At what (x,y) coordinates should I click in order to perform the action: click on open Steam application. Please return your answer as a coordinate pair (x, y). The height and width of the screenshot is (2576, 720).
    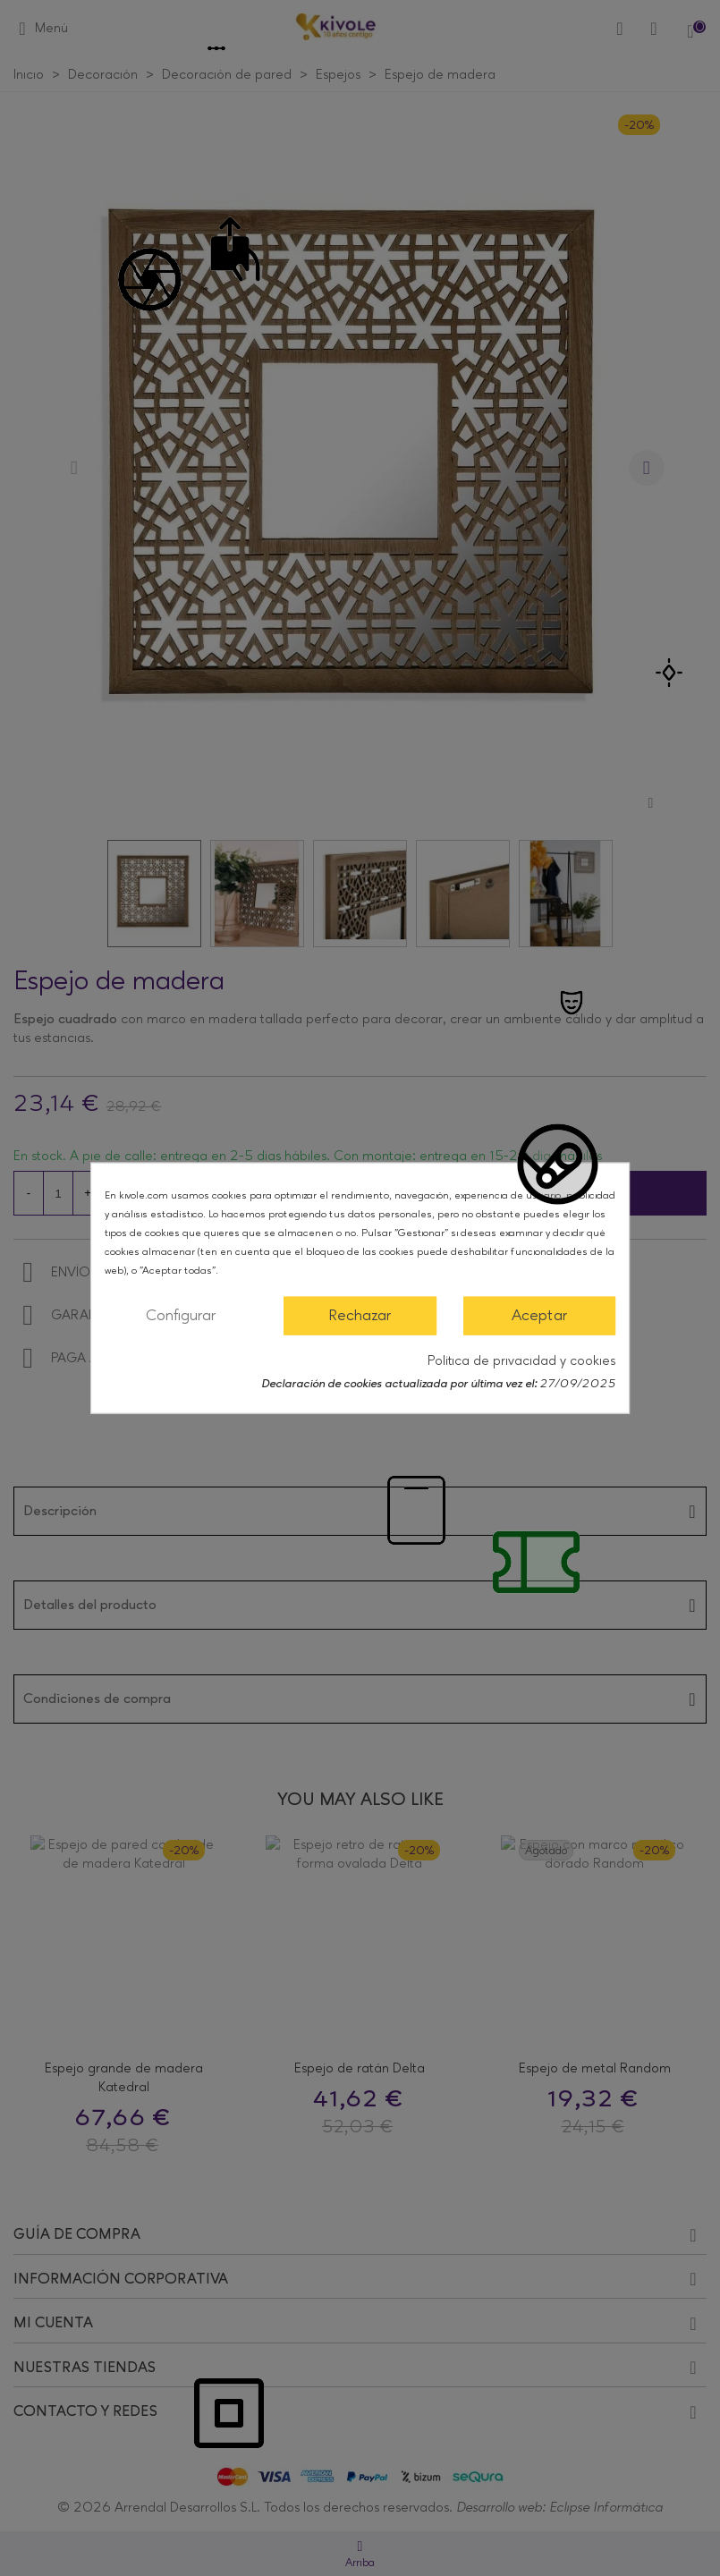
    Looking at the image, I should click on (557, 1164).